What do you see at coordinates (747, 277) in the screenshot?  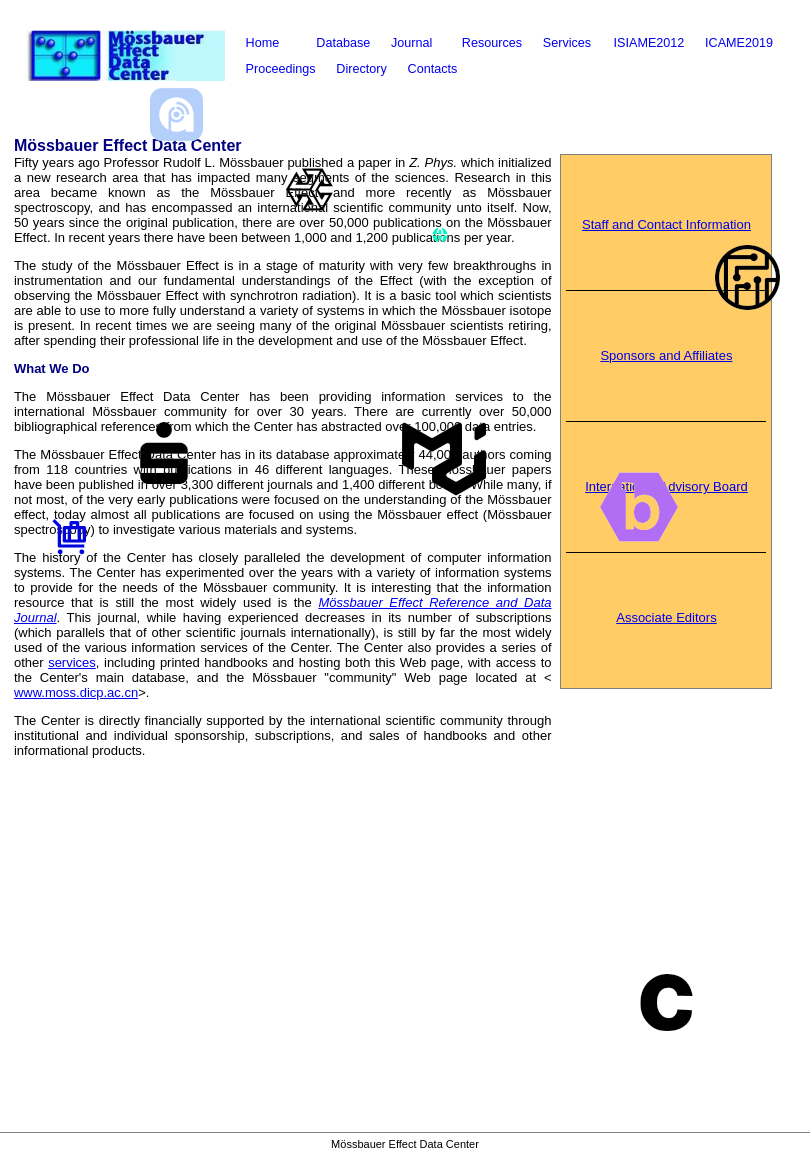 I see `open filen cloud storage app` at bounding box center [747, 277].